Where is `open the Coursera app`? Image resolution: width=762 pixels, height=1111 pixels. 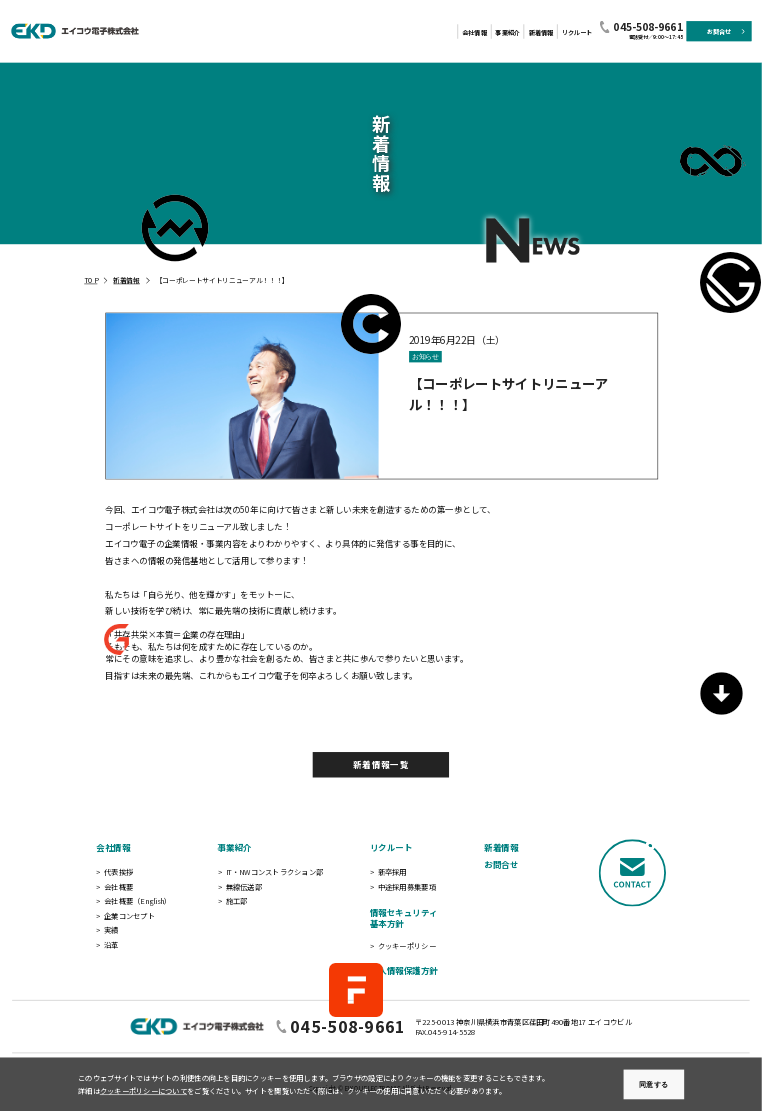 open the Coursera app is located at coordinates (371, 324).